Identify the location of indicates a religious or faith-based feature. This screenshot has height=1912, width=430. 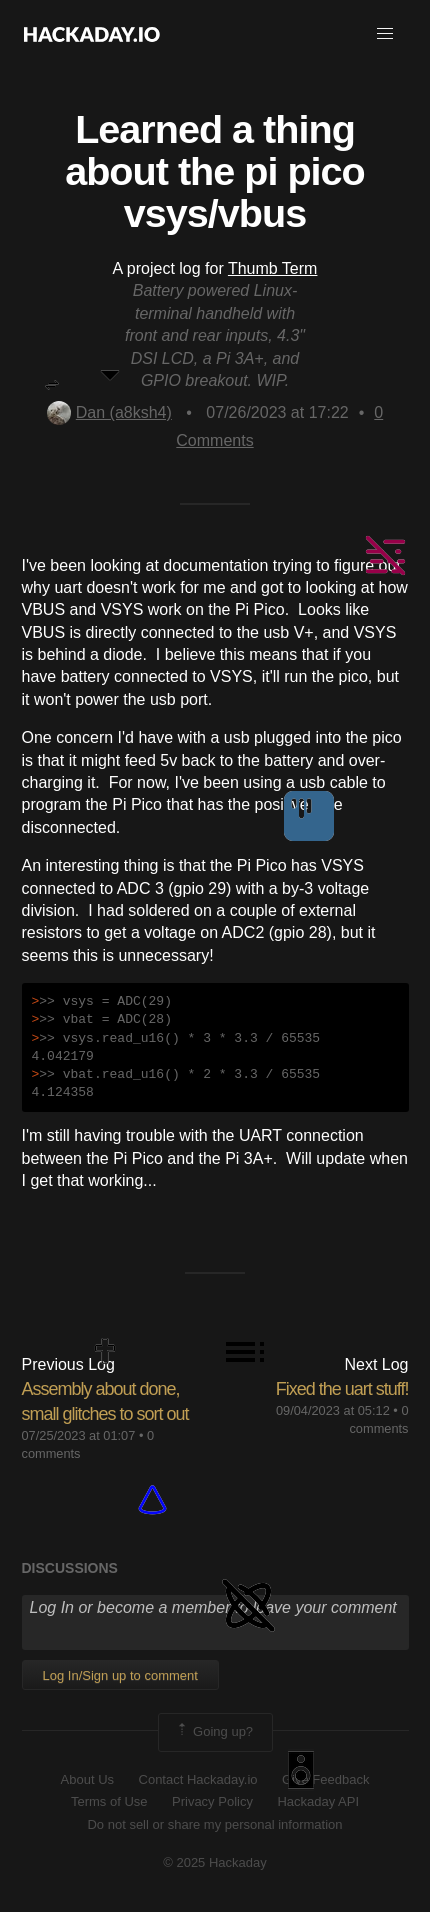
(105, 1351).